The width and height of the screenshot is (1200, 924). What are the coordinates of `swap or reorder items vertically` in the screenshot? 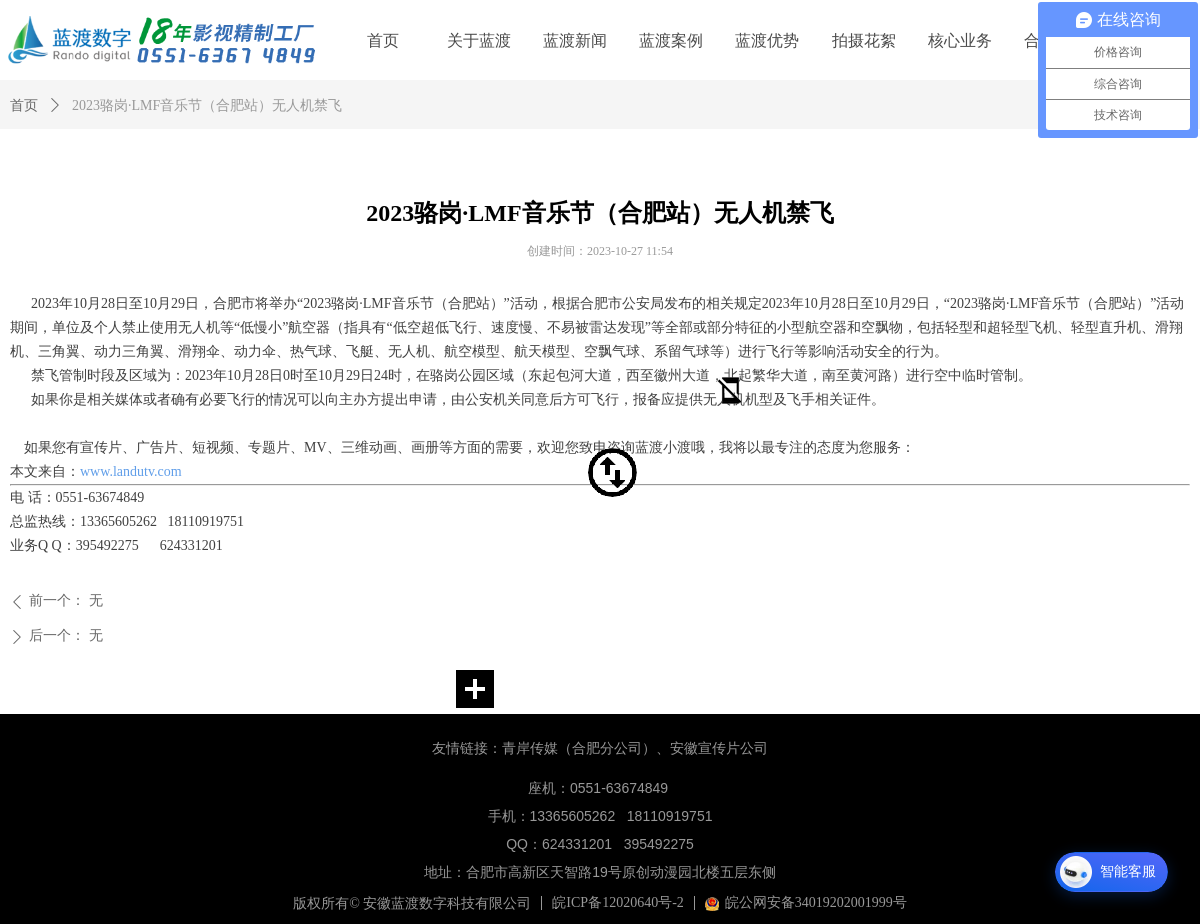 It's located at (612, 472).